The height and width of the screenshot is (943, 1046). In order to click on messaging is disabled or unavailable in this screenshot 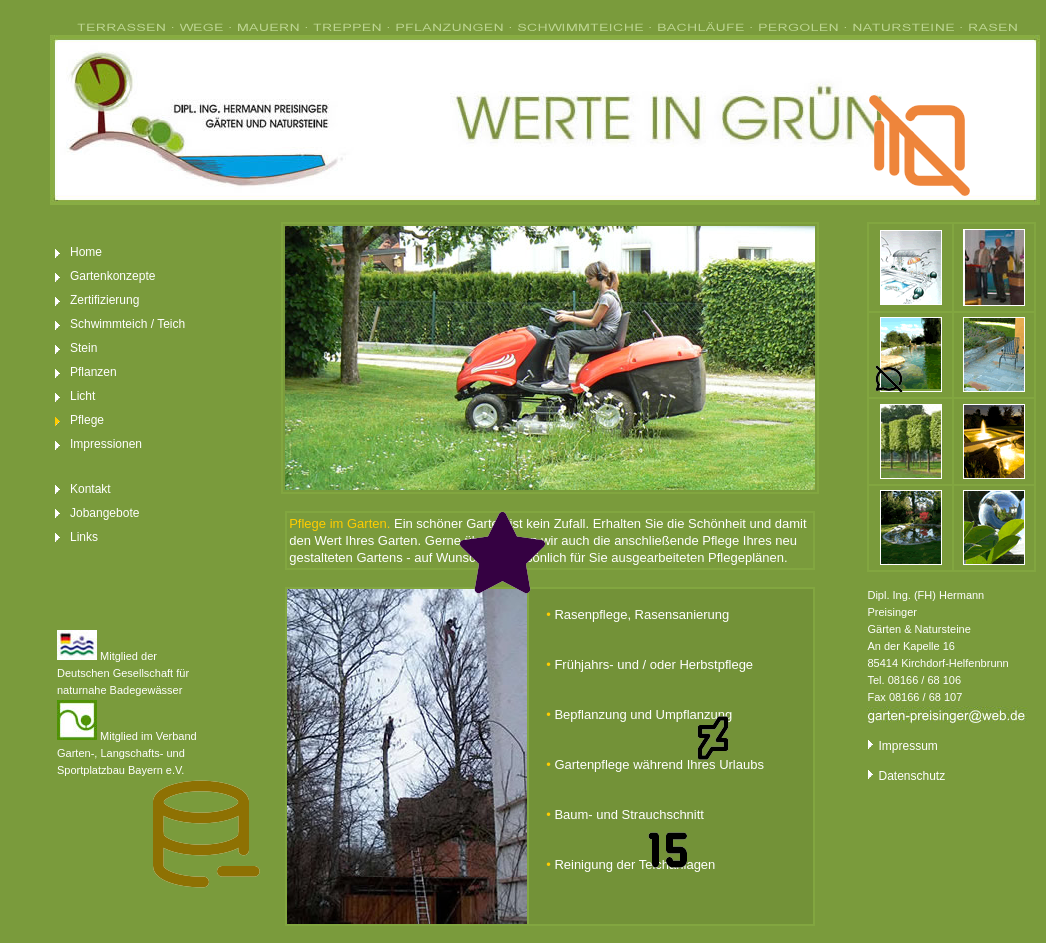, I will do `click(889, 379)`.